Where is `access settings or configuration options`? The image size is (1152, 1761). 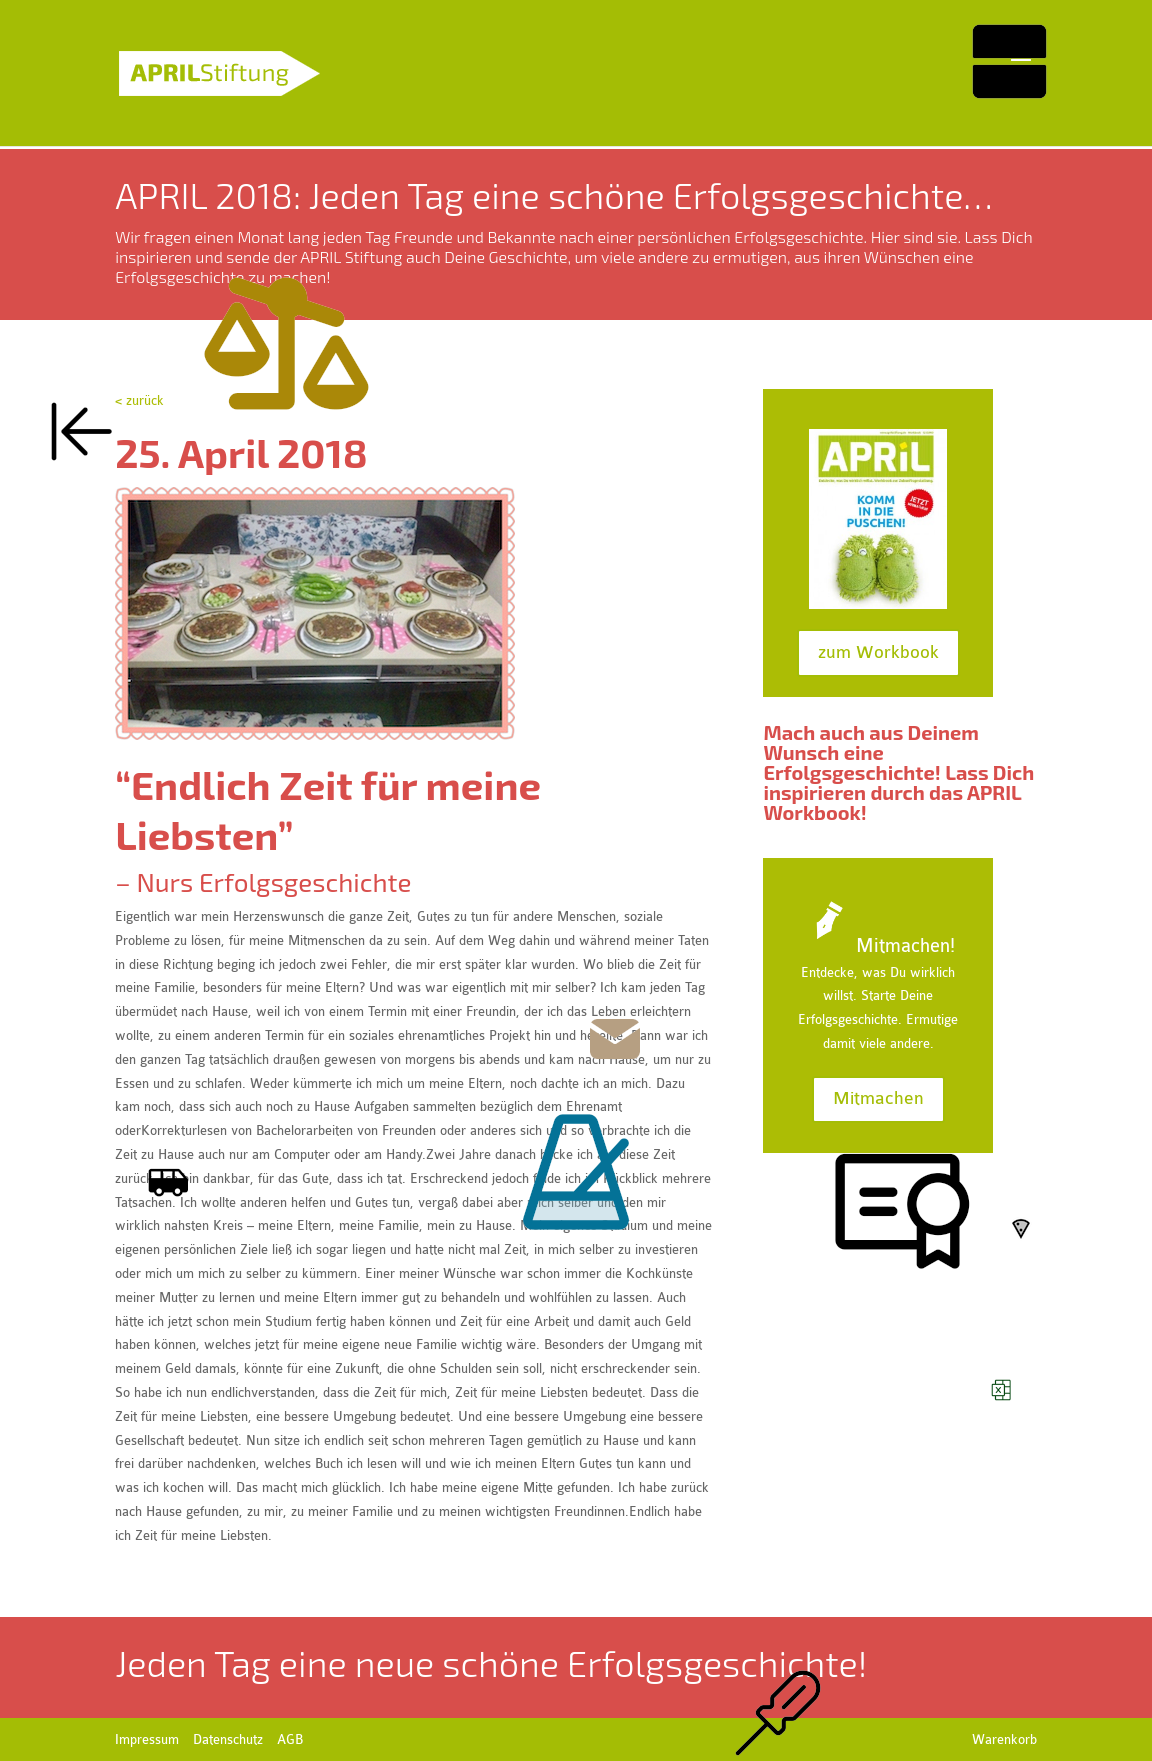 access settings or configuration options is located at coordinates (778, 1713).